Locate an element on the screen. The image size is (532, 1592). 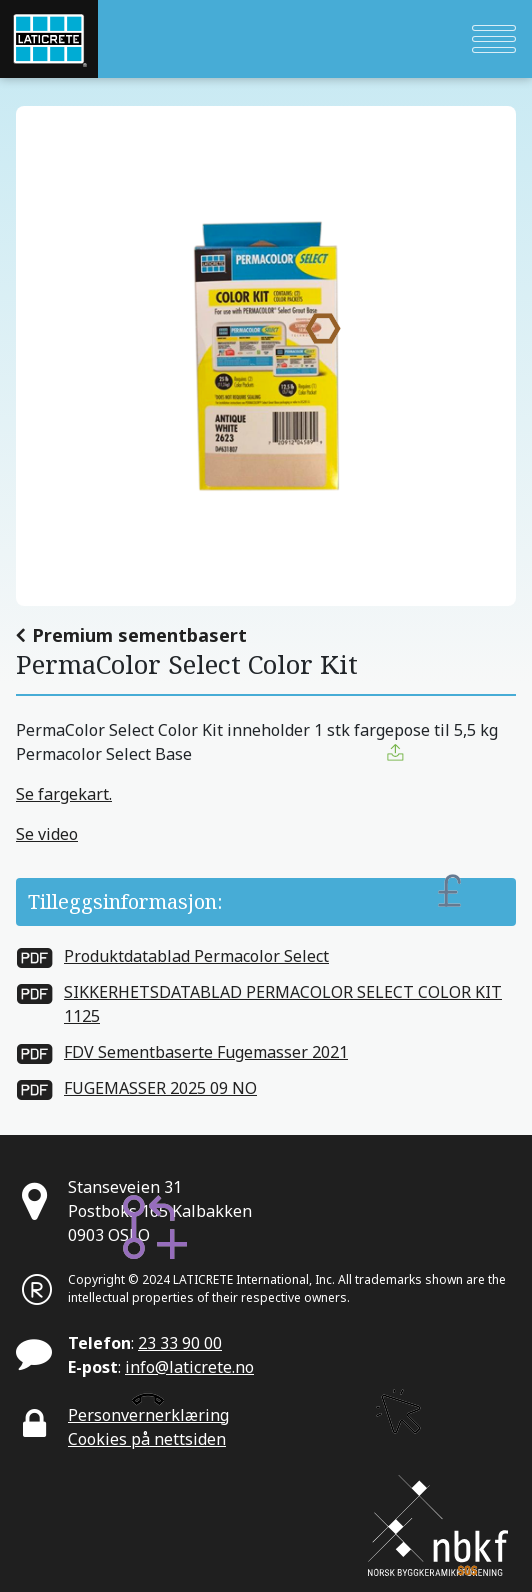
send an emergency distress signal is located at coordinates (467, 1570).